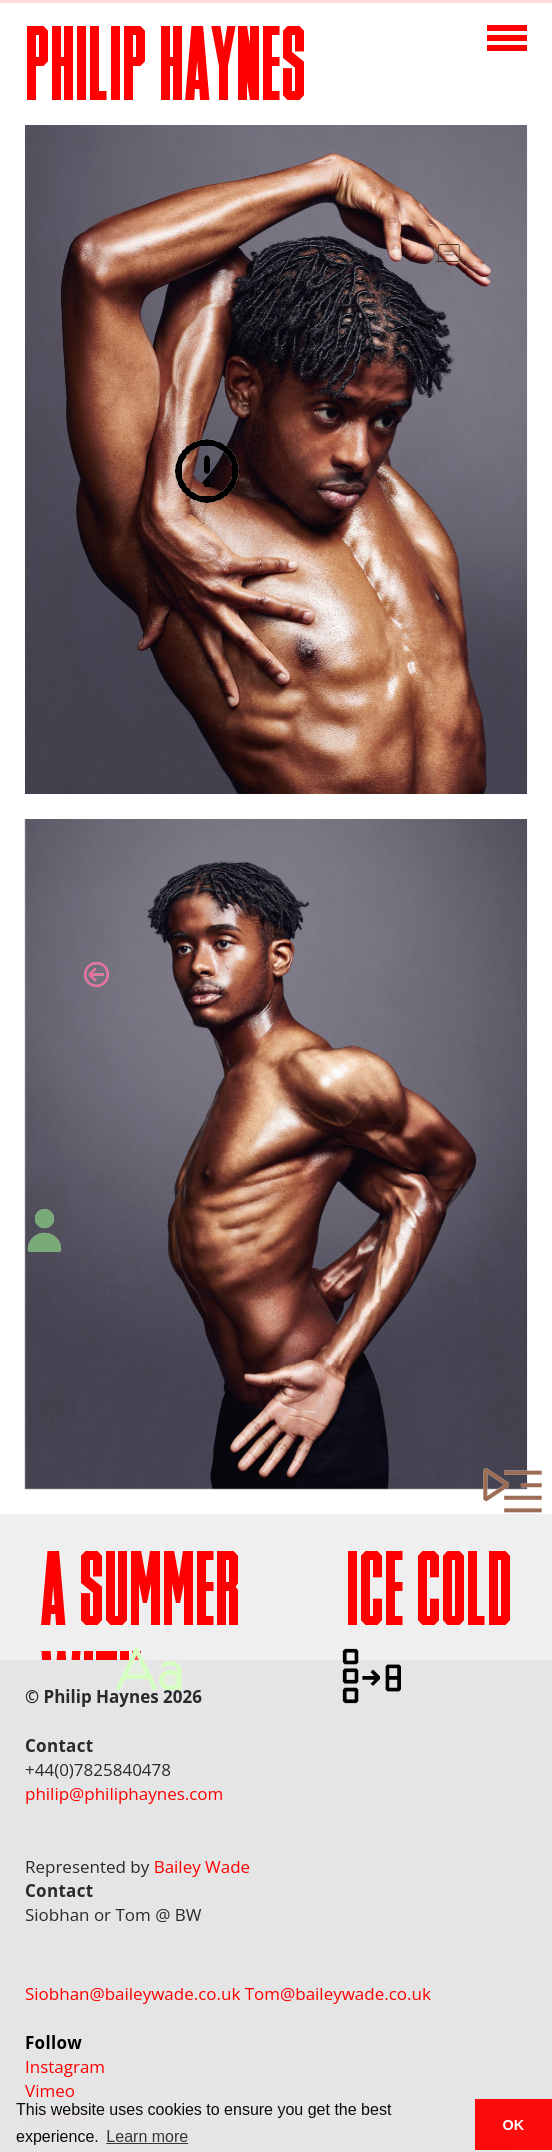 This screenshot has height=2152, width=552. Describe the element at coordinates (512, 1491) in the screenshot. I see `step through code one line at a time during debugging` at that location.